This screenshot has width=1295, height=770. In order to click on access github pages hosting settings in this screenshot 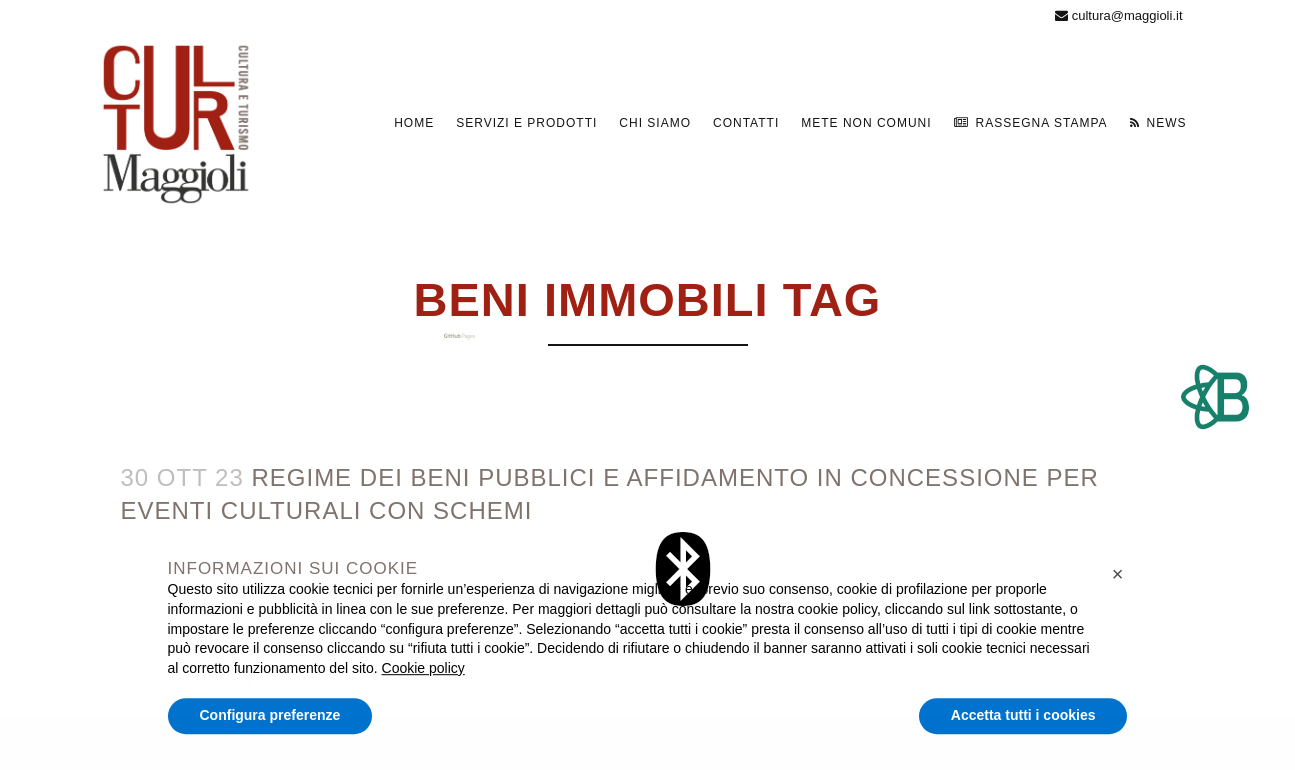, I will do `click(459, 336)`.